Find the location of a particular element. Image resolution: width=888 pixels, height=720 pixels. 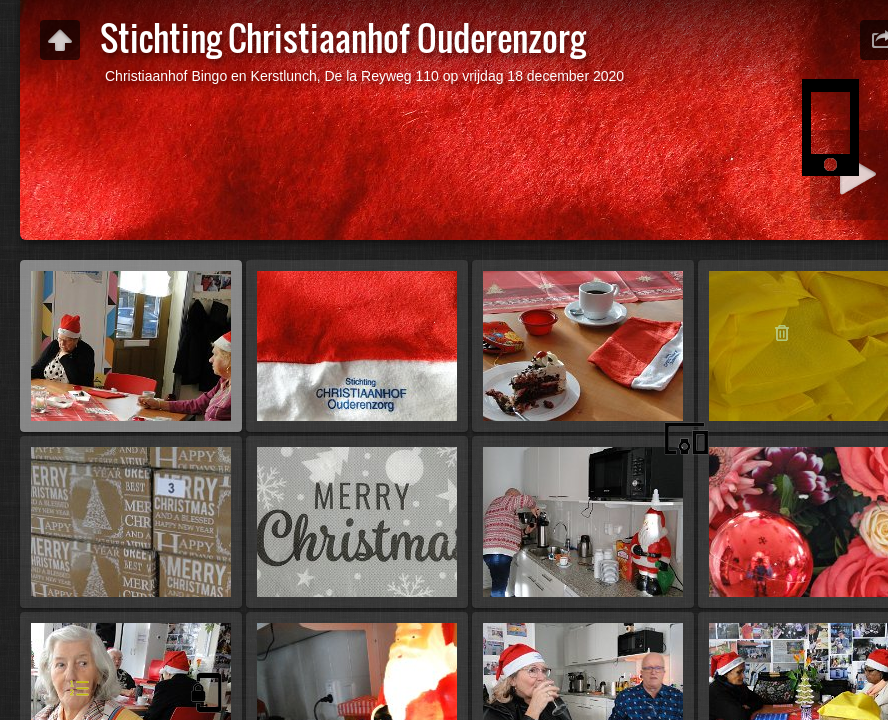

create a numbered list is located at coordinates (80, 688).